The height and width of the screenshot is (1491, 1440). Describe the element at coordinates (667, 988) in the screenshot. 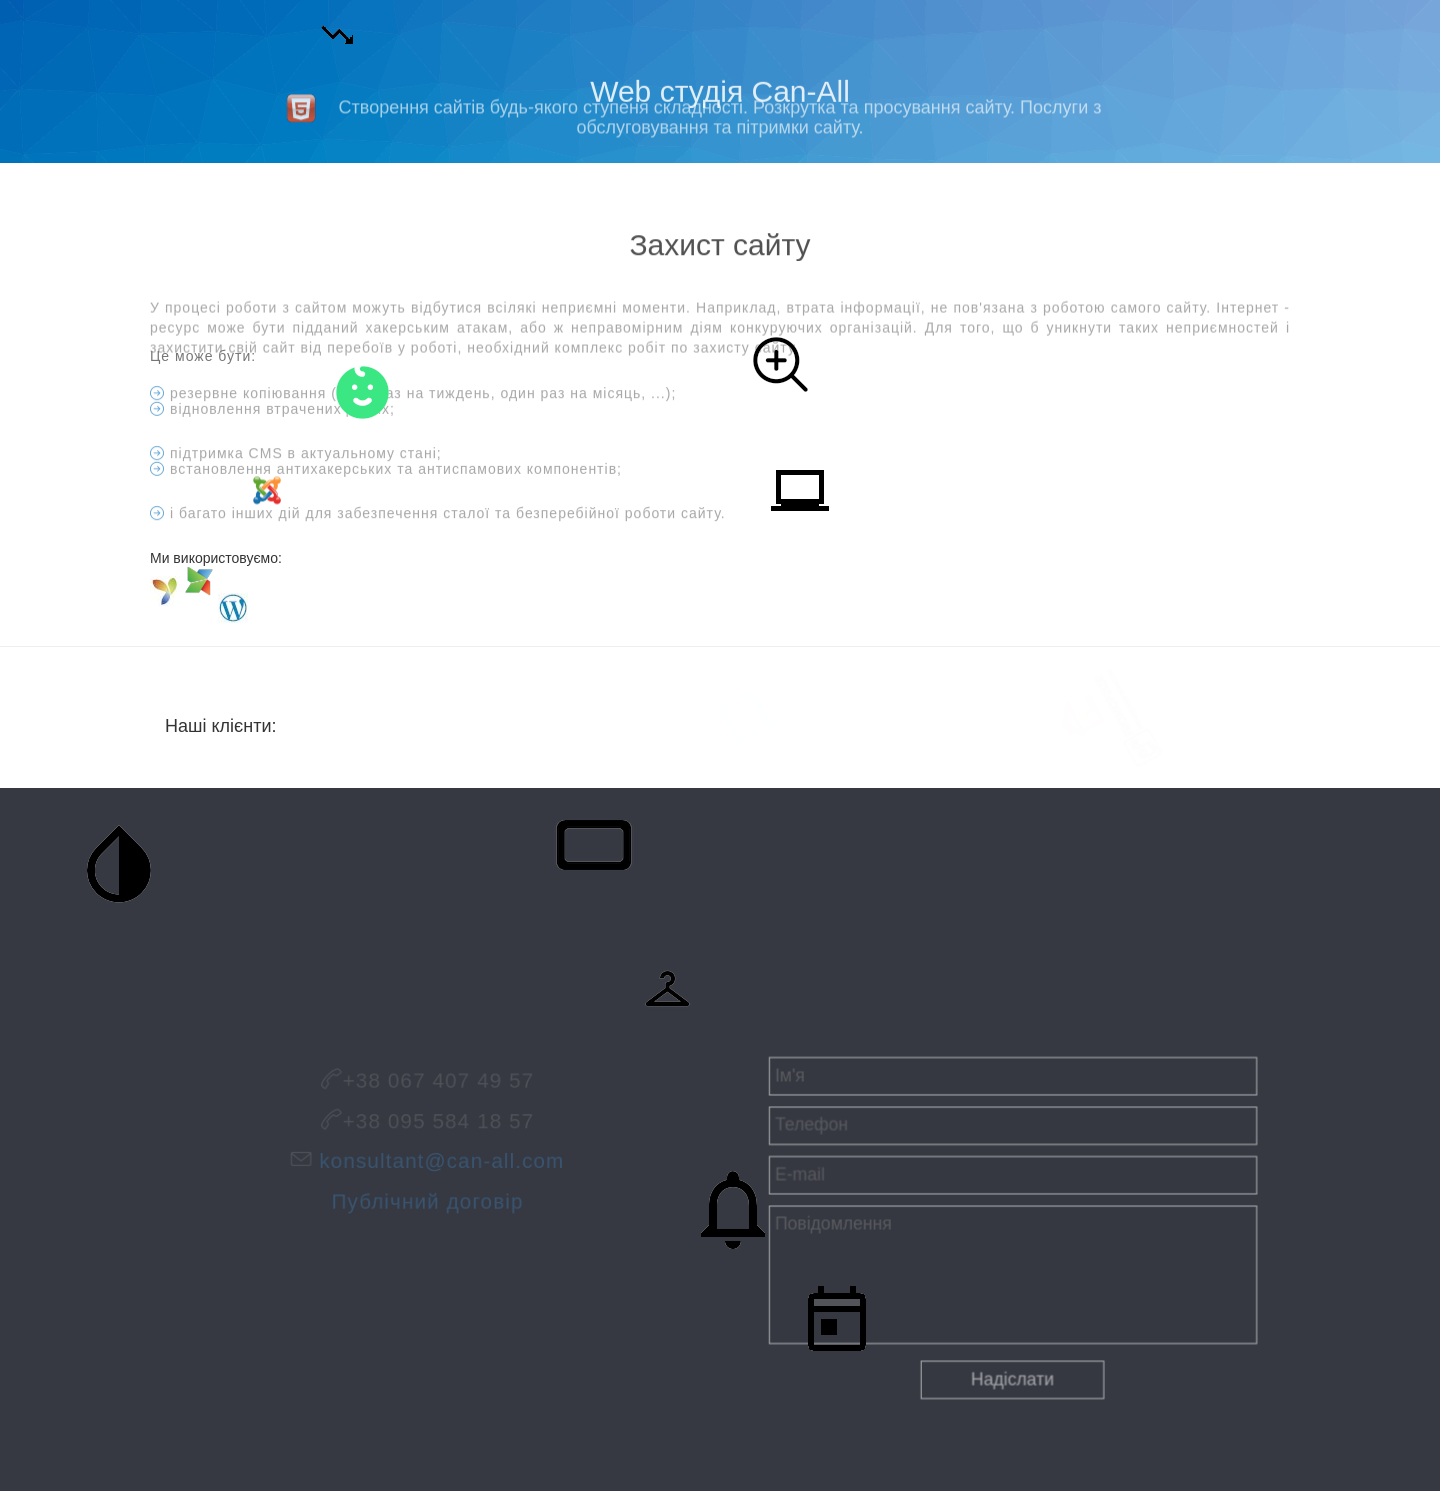

I see `access wardrobe or clothing options` at that location.